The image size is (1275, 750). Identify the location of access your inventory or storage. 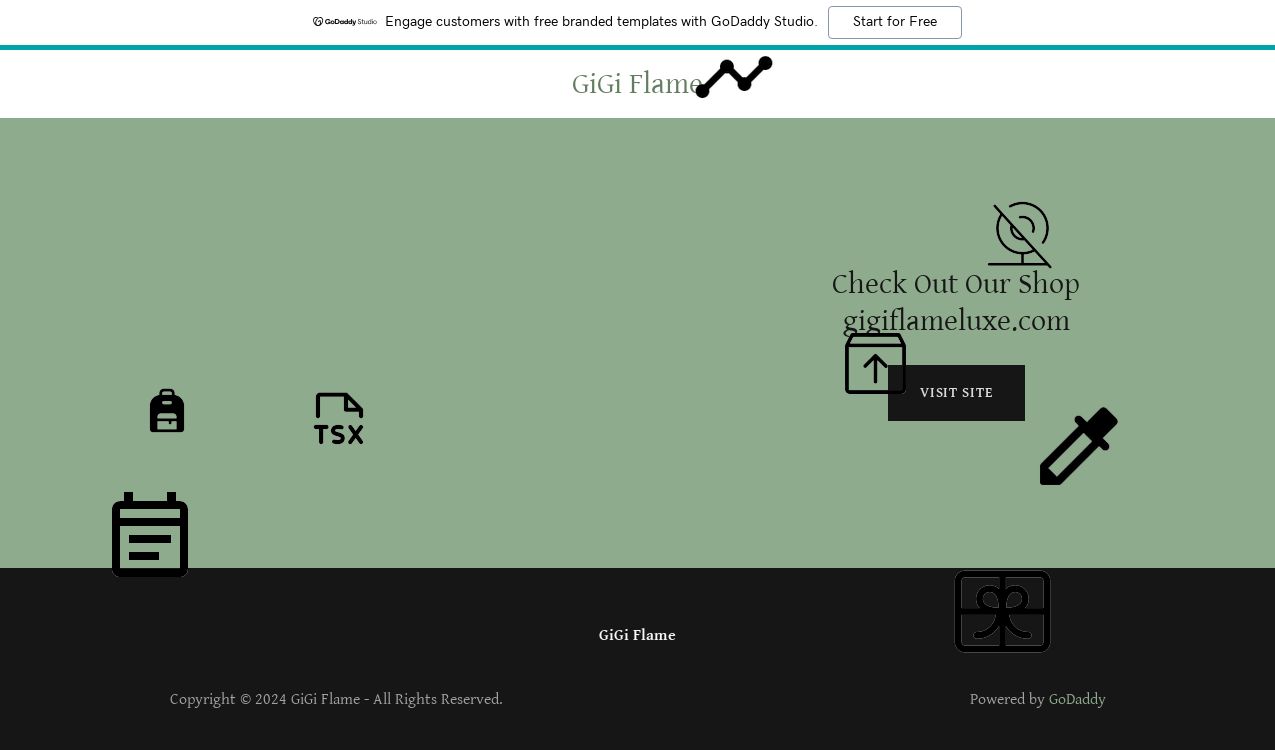
(167, 412).